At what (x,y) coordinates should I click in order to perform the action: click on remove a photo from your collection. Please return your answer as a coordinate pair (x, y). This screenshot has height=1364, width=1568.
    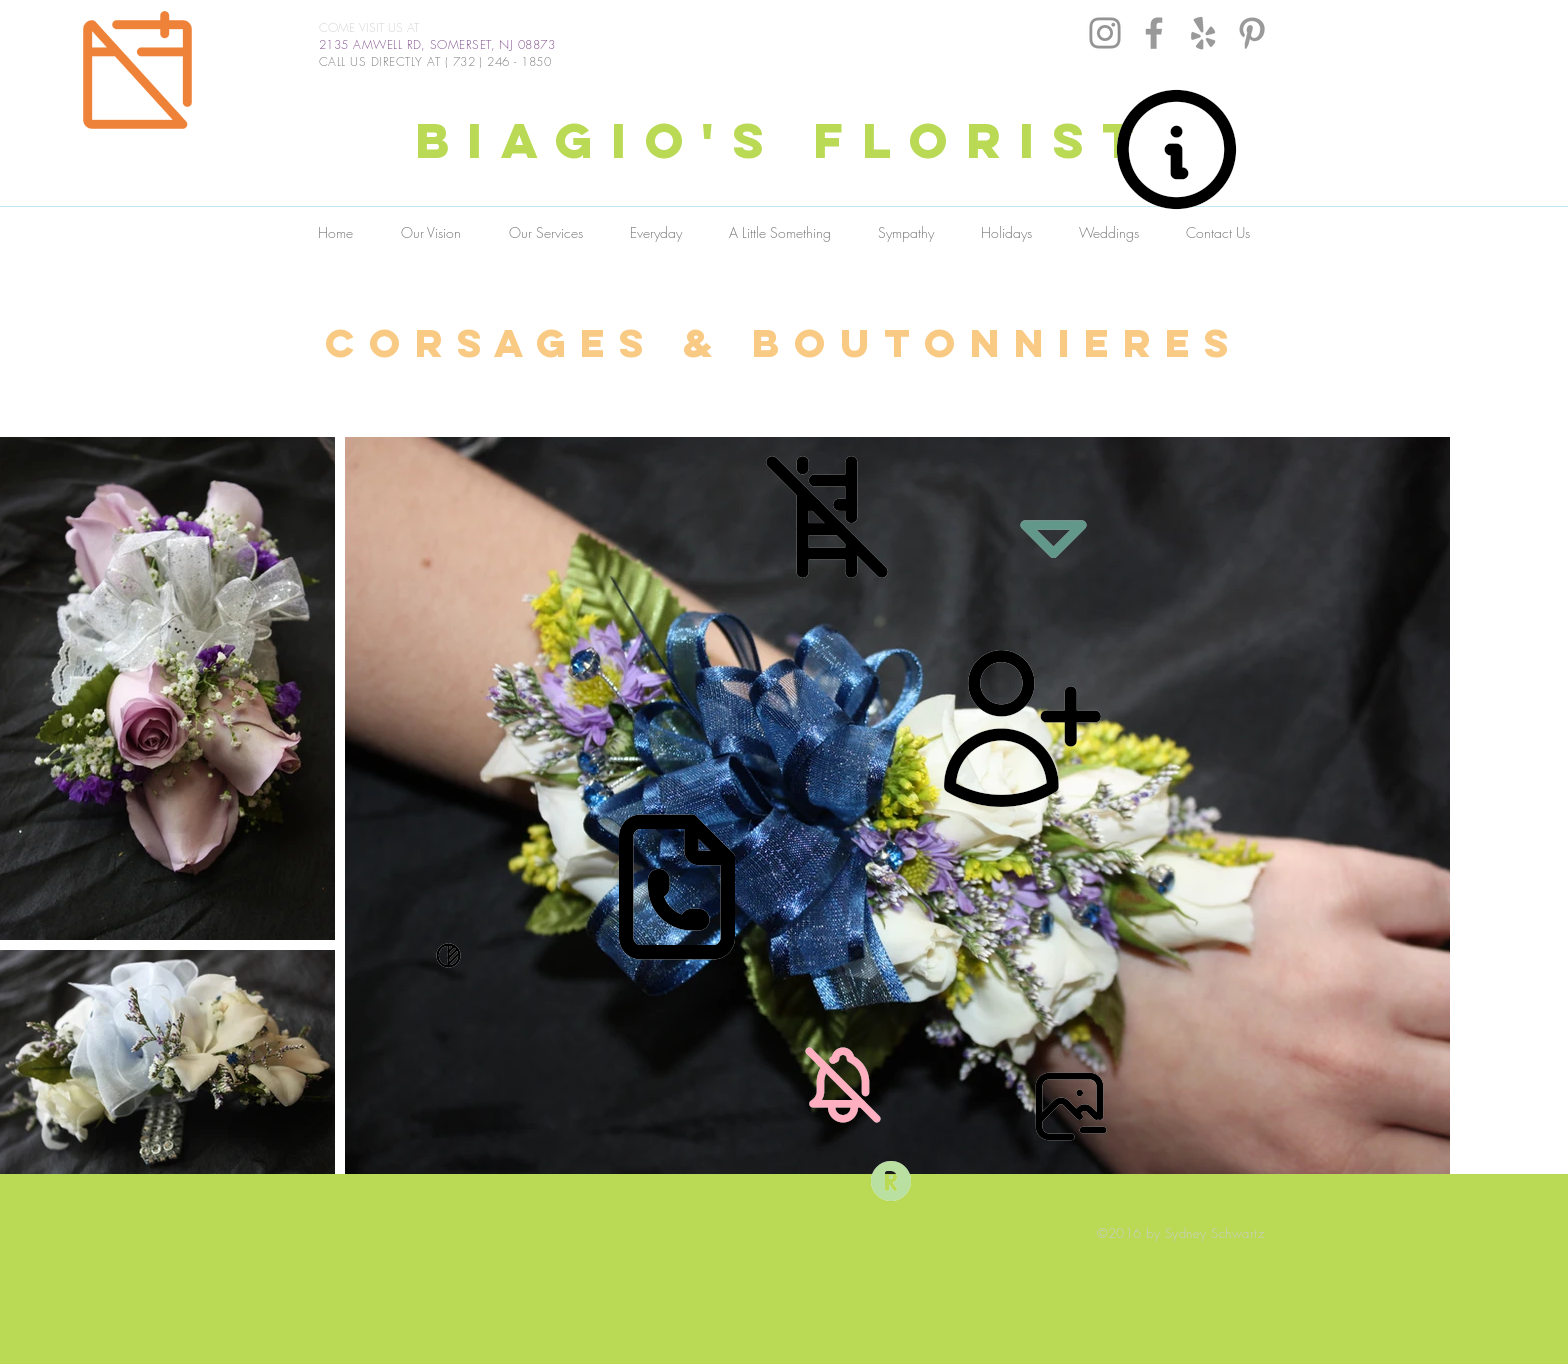
    Looking at the image, I should click on (1069, 1106).